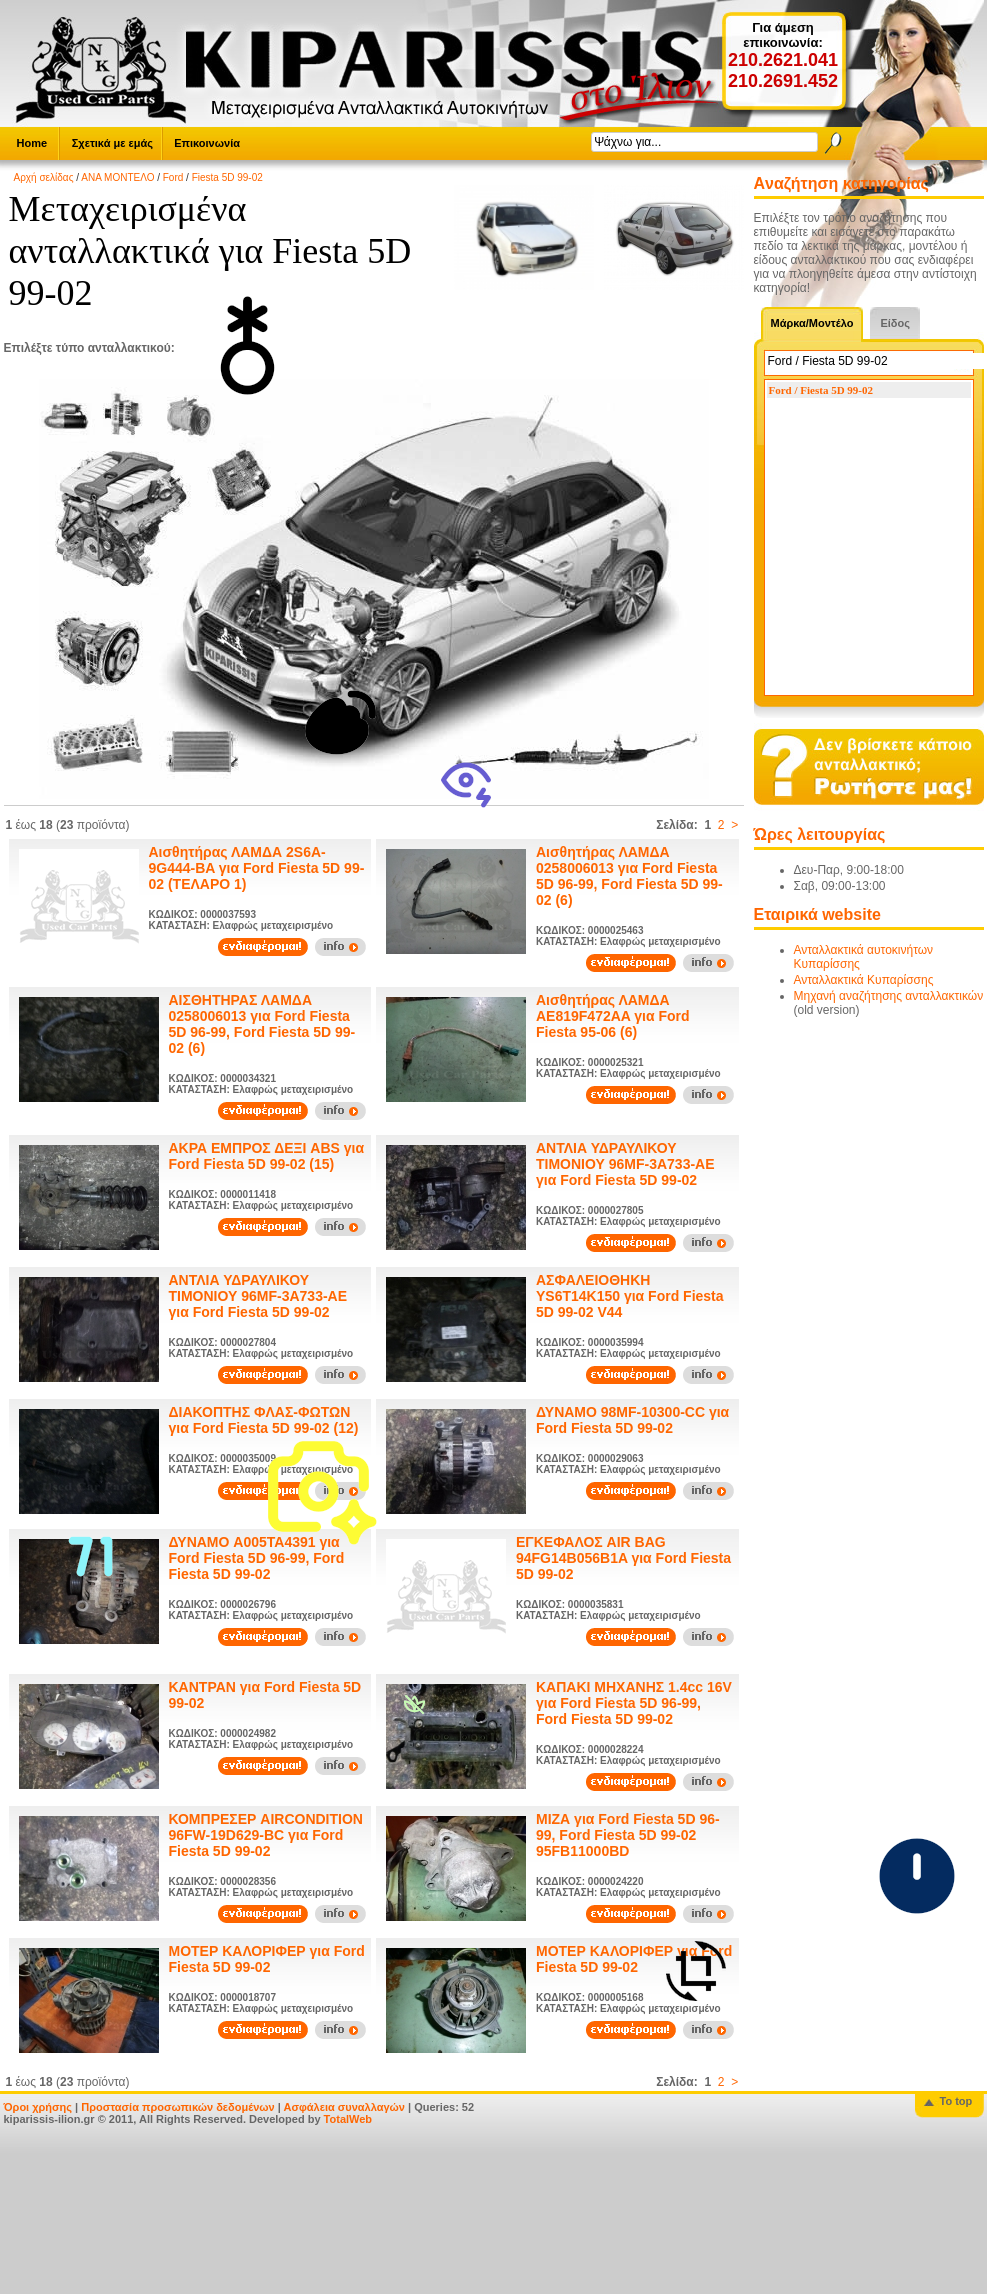 The height and width of the screenshot is (2294, 987). What do you see at coordinates (318, 1486) in the screenshot?
I see `apply AI-powered photo enhancement` at bounding box center [318, 1486].